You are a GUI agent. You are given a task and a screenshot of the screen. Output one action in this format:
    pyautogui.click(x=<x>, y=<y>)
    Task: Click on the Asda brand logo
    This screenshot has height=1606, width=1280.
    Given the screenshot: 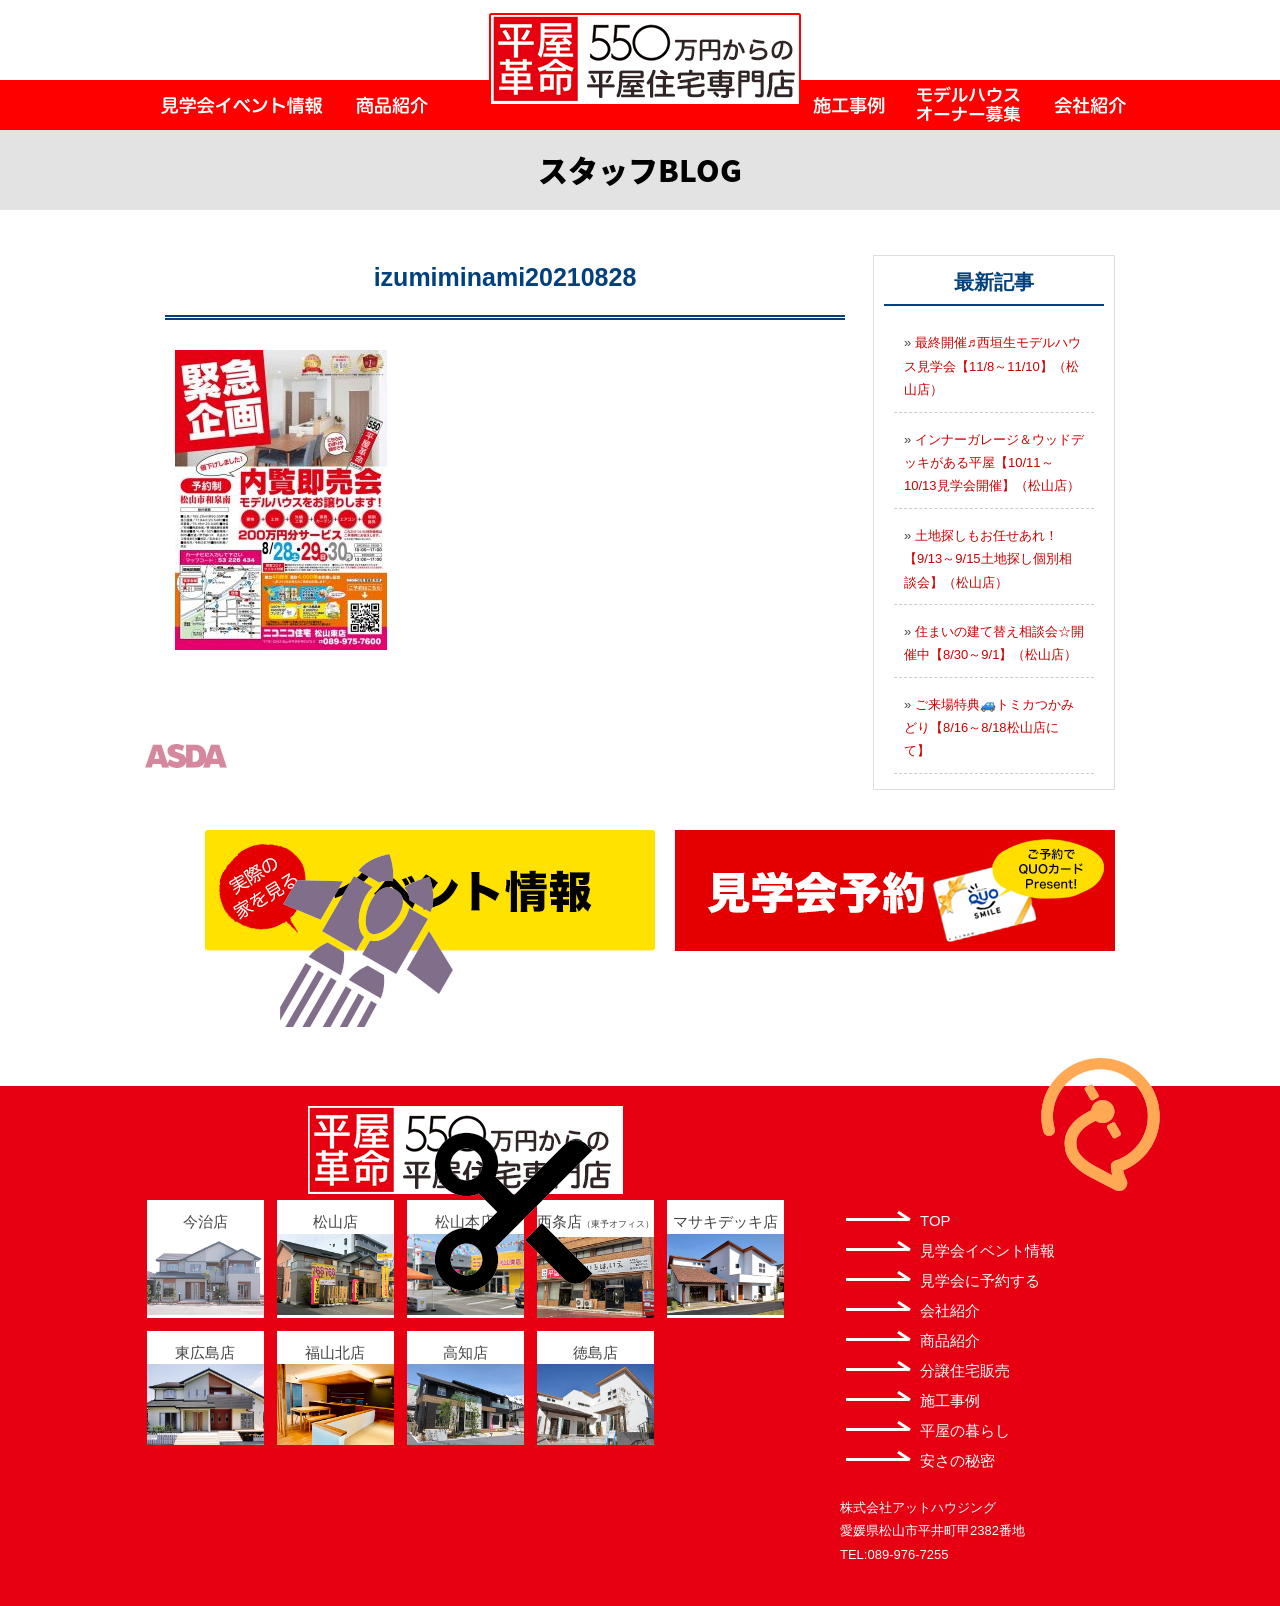 What is the action you would take?
    pyautogui.click(x=186, y=756)
    